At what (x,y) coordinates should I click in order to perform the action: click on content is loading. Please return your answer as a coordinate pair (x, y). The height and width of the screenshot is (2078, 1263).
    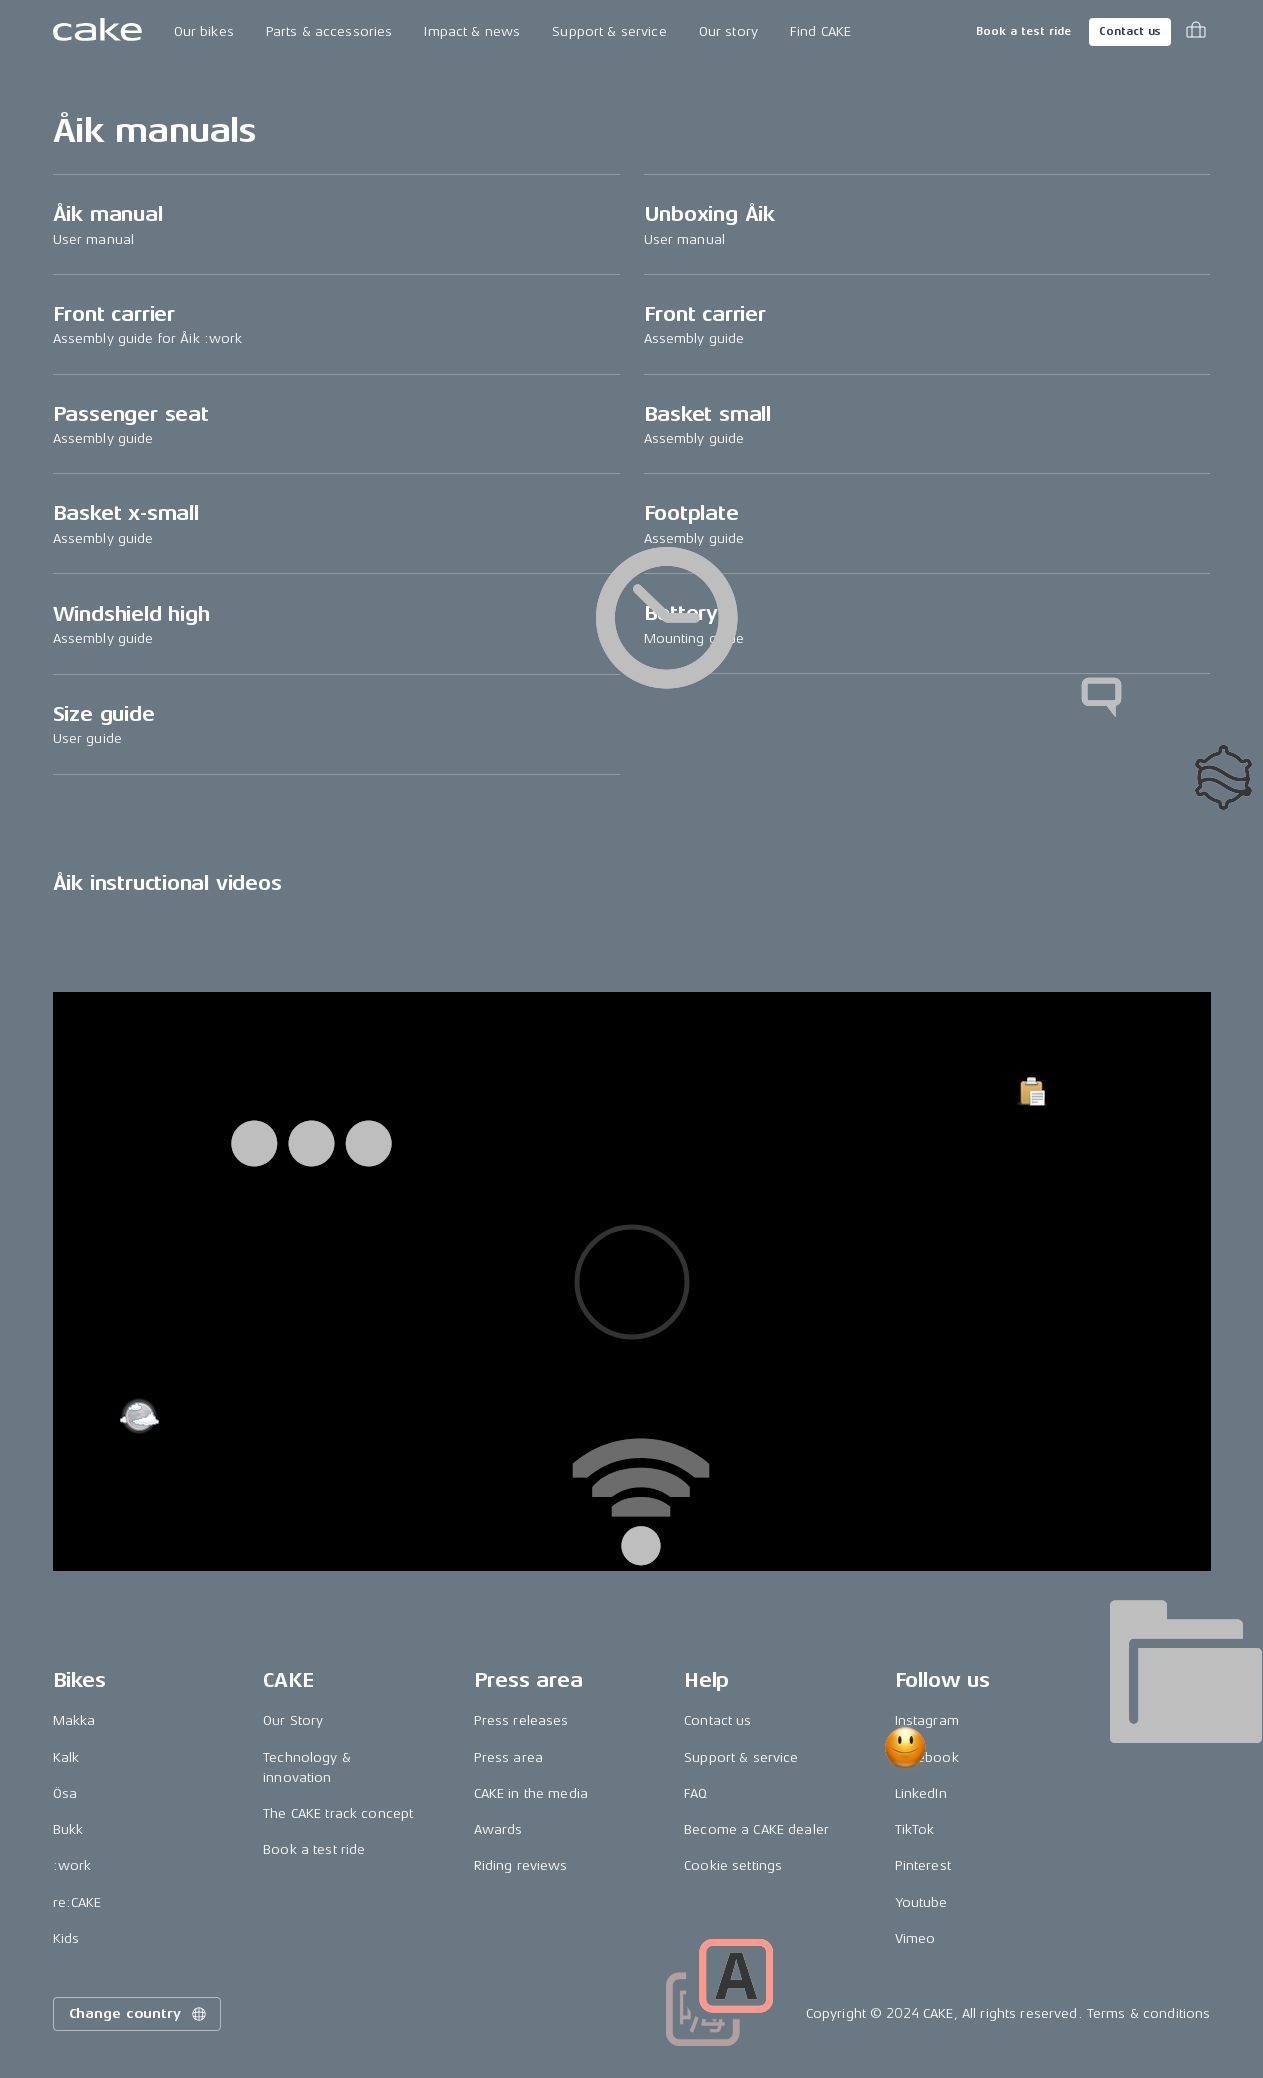
    Looking at the image, I should click on (311, 1143).